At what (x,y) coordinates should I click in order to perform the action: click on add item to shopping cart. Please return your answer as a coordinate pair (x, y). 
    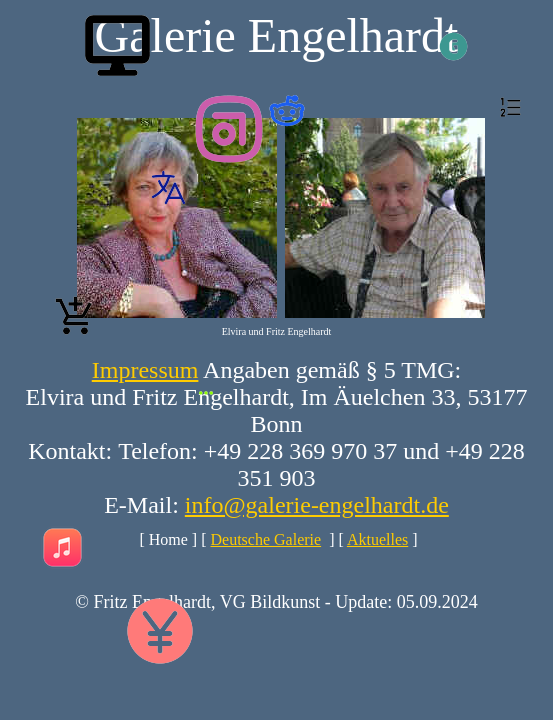
    Looking at the image, I should click on (75, 316).